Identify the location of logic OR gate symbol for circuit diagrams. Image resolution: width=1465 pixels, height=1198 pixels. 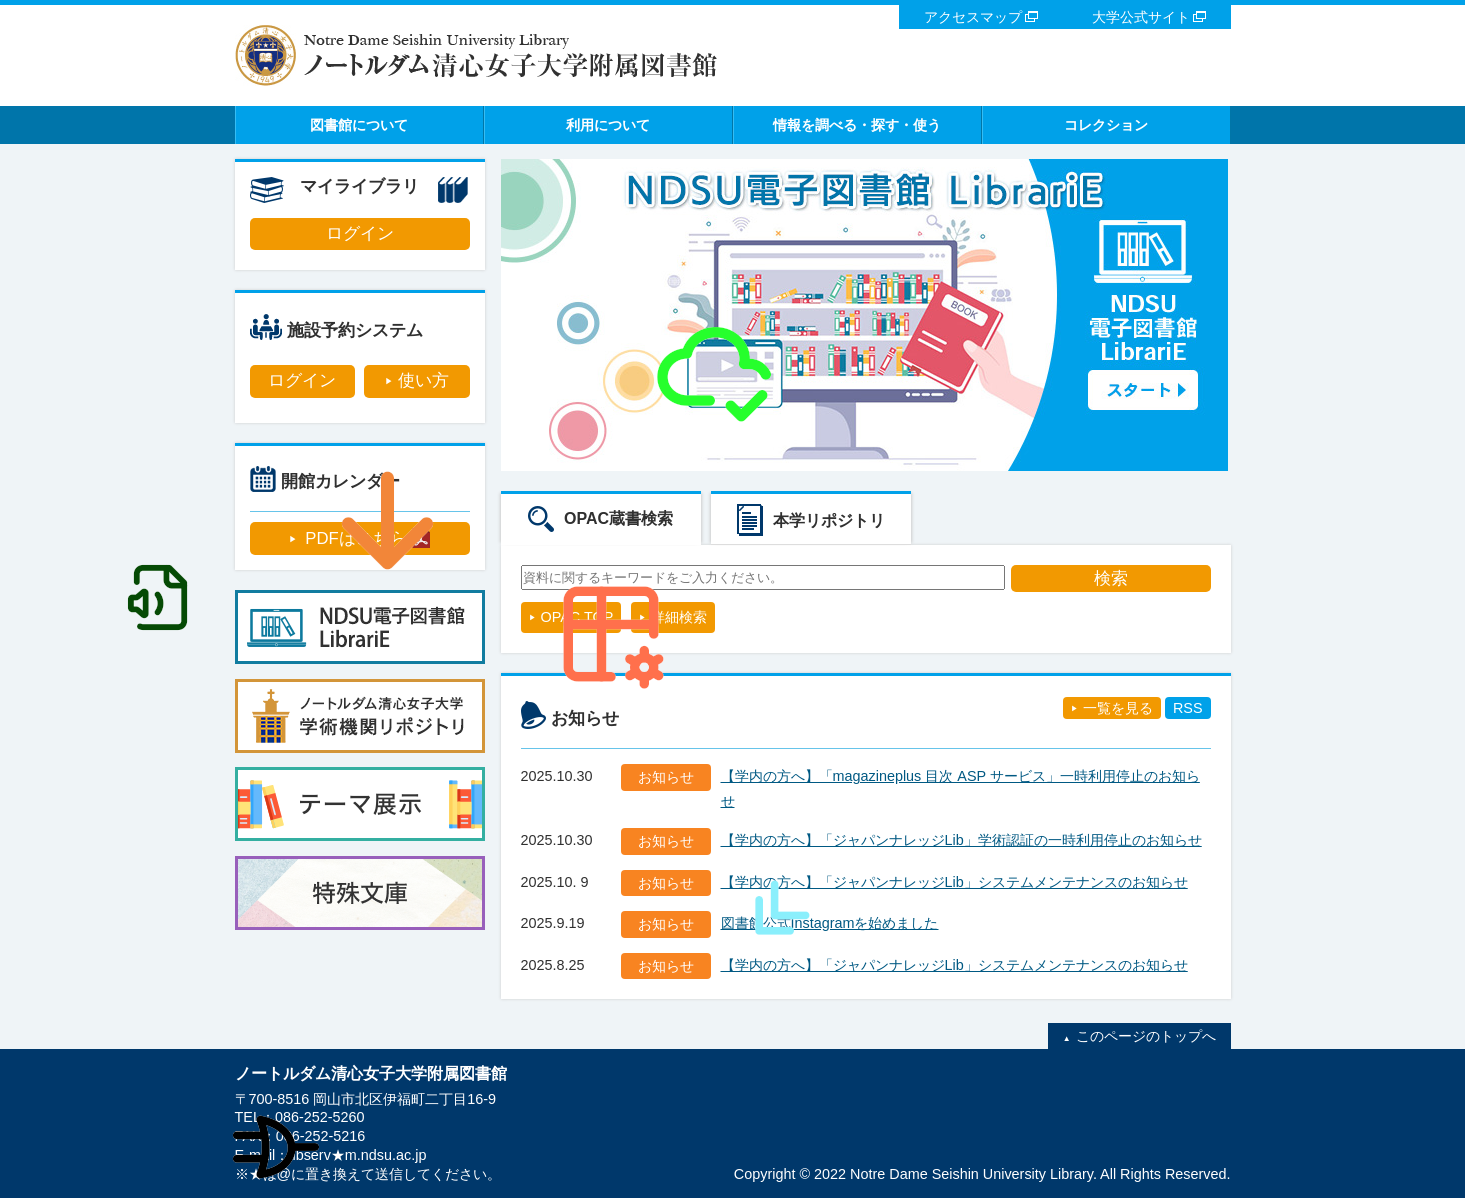
(276, 1147).